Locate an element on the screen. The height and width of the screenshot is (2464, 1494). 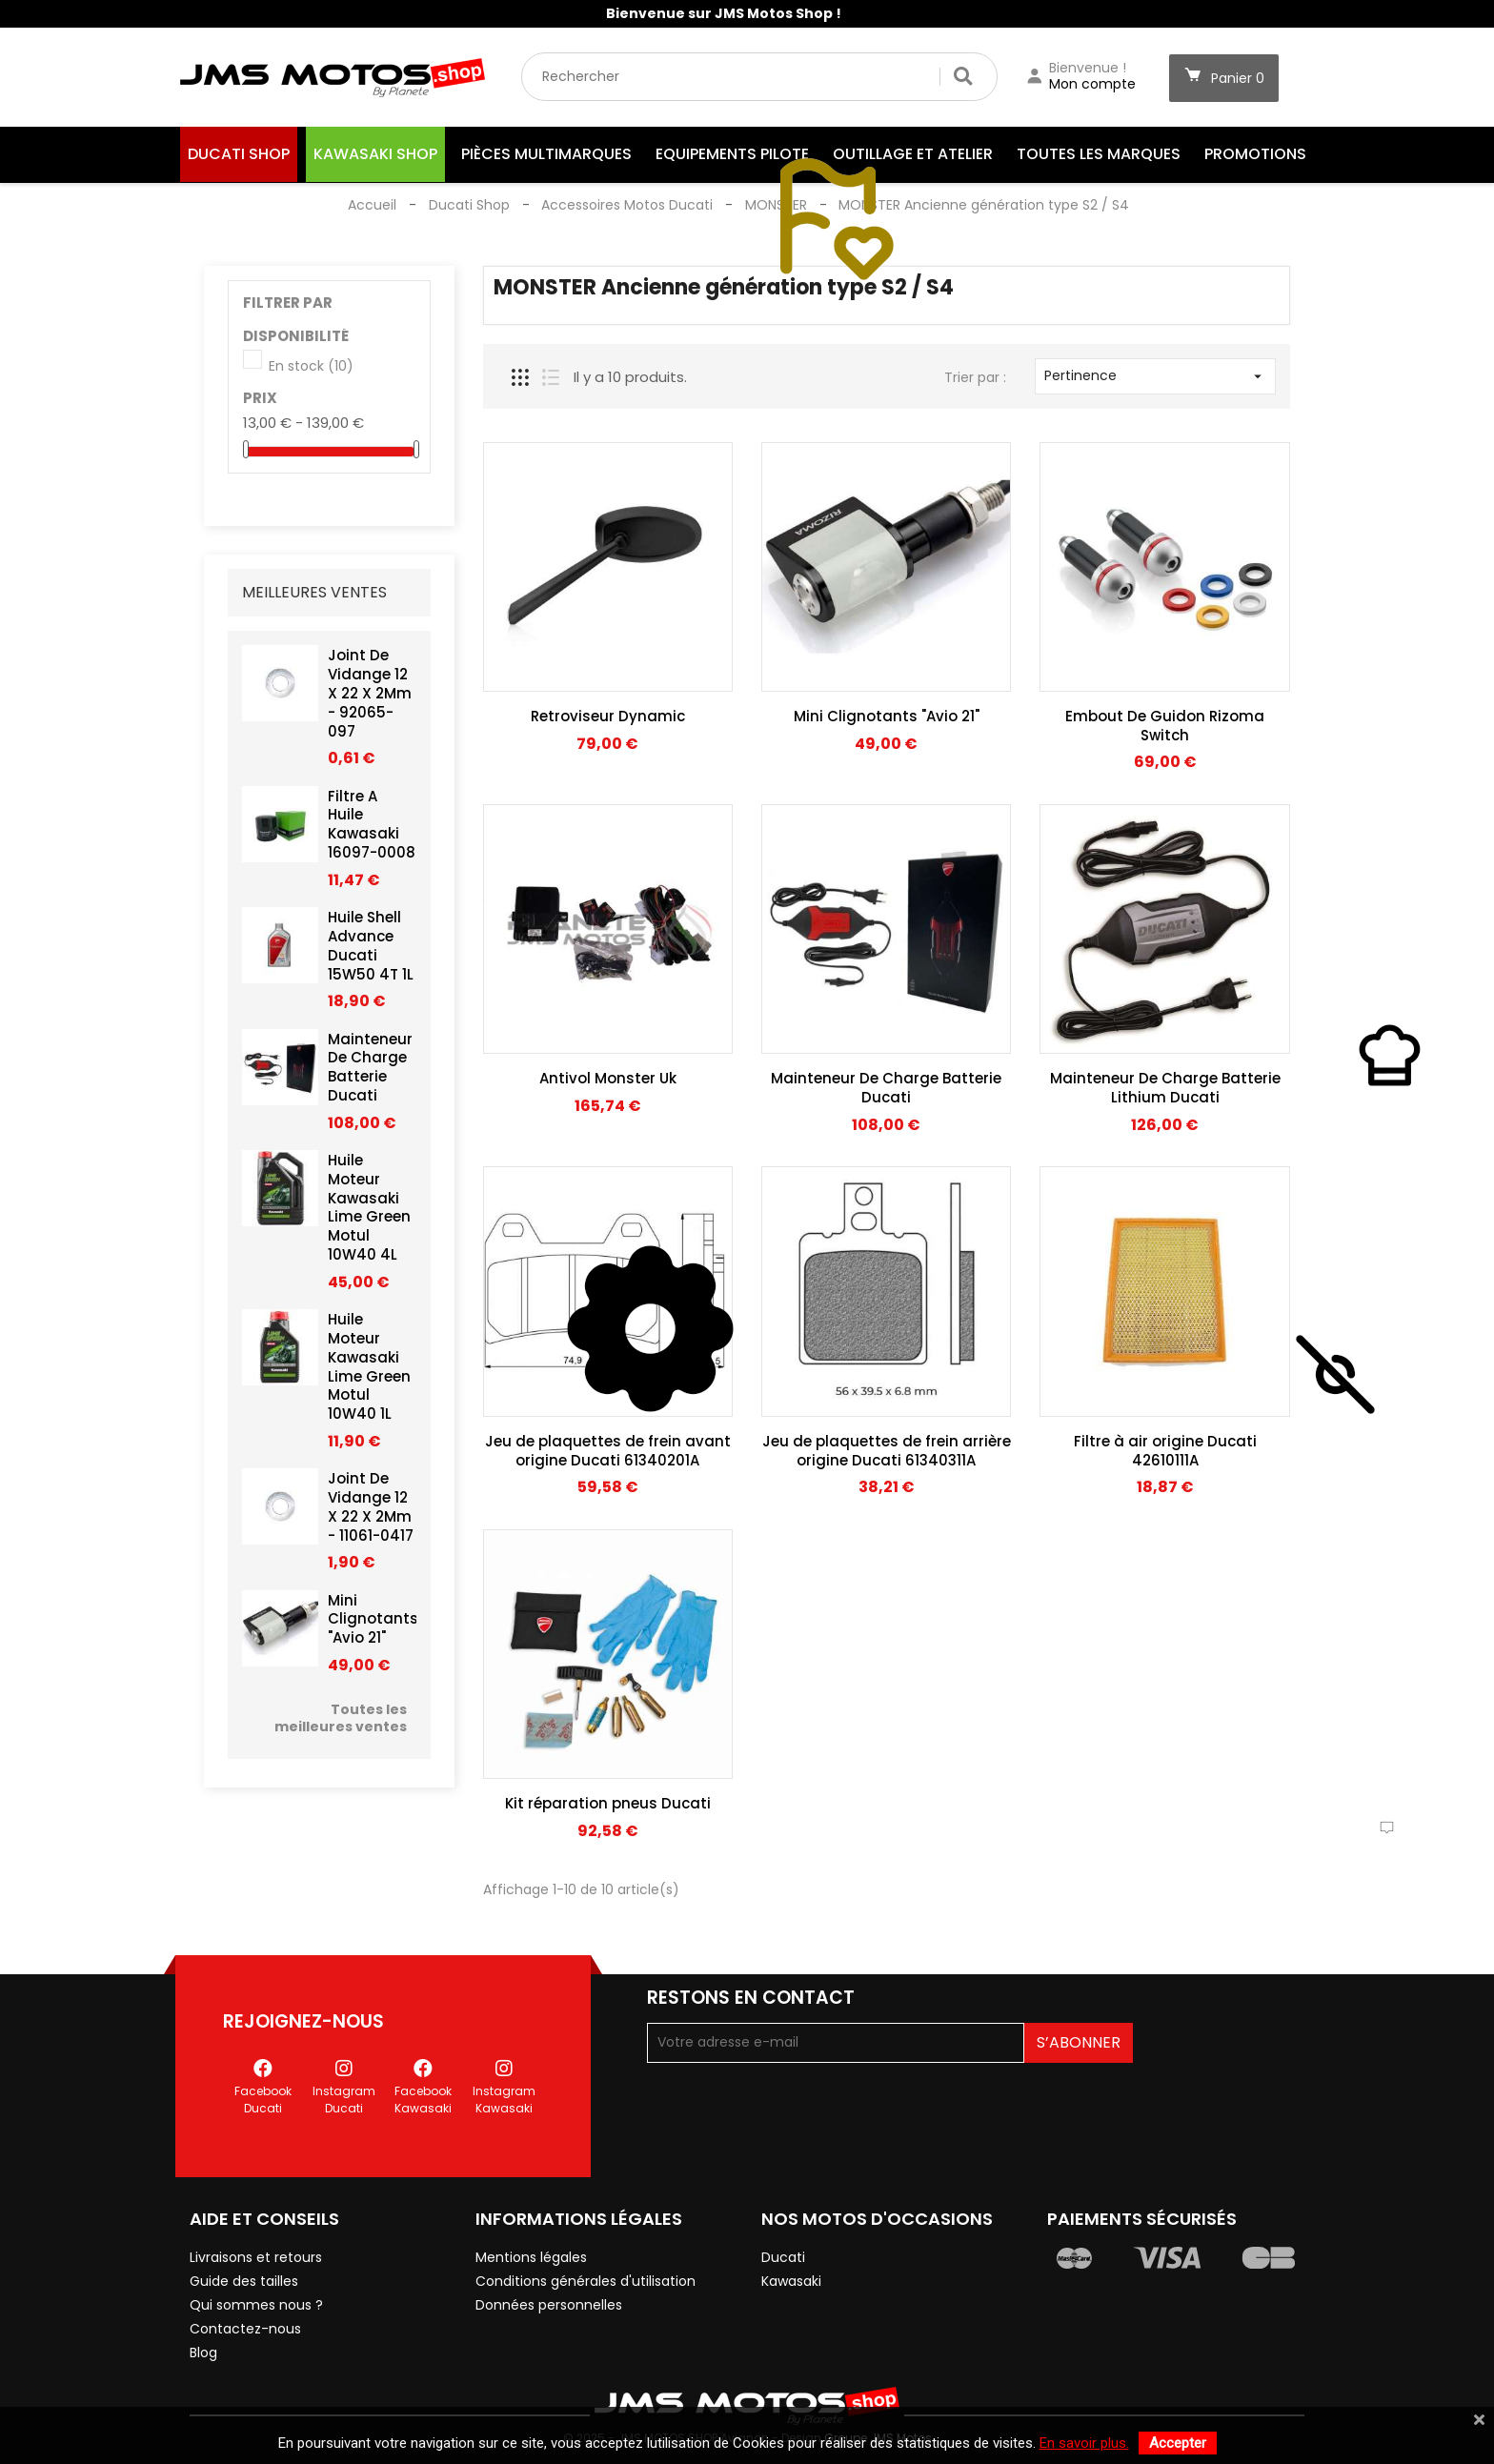
open chat or messaging is located at coordinates (1386, 1827).